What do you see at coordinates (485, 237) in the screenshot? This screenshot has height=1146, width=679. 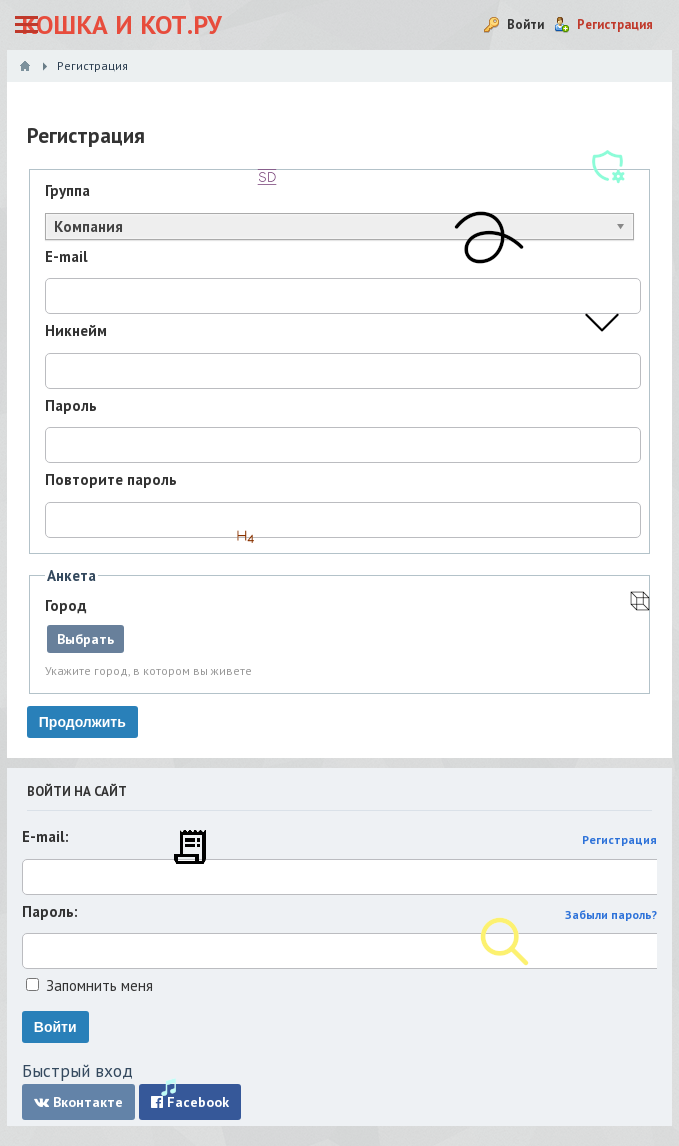 I see `freehand drawing or sketch tool` at bounding box center [485, 237].